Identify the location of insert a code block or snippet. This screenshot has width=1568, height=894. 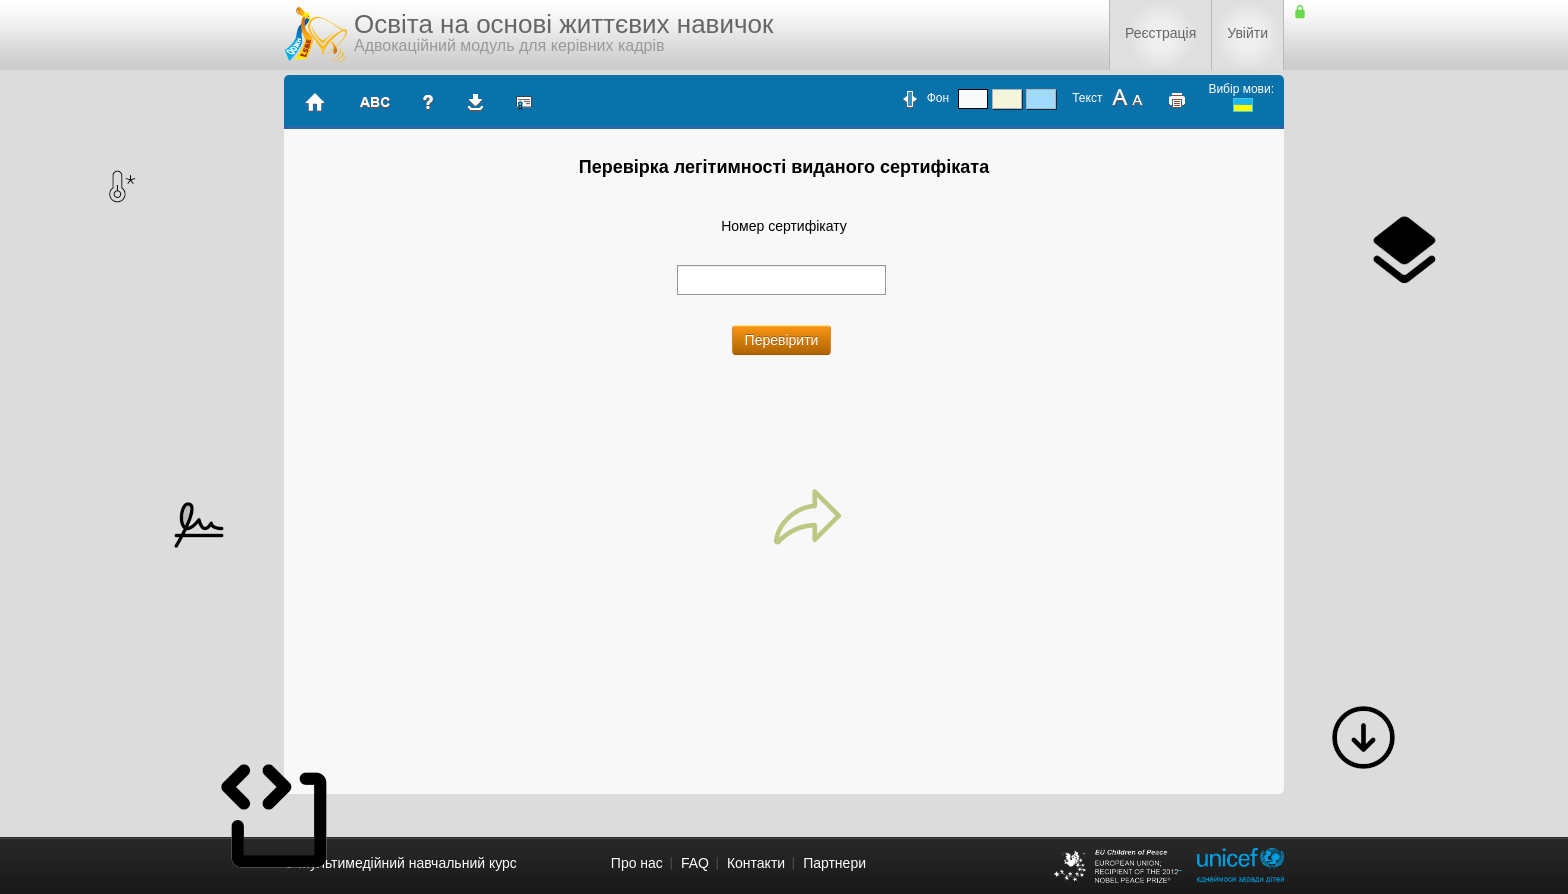
(279, 820).